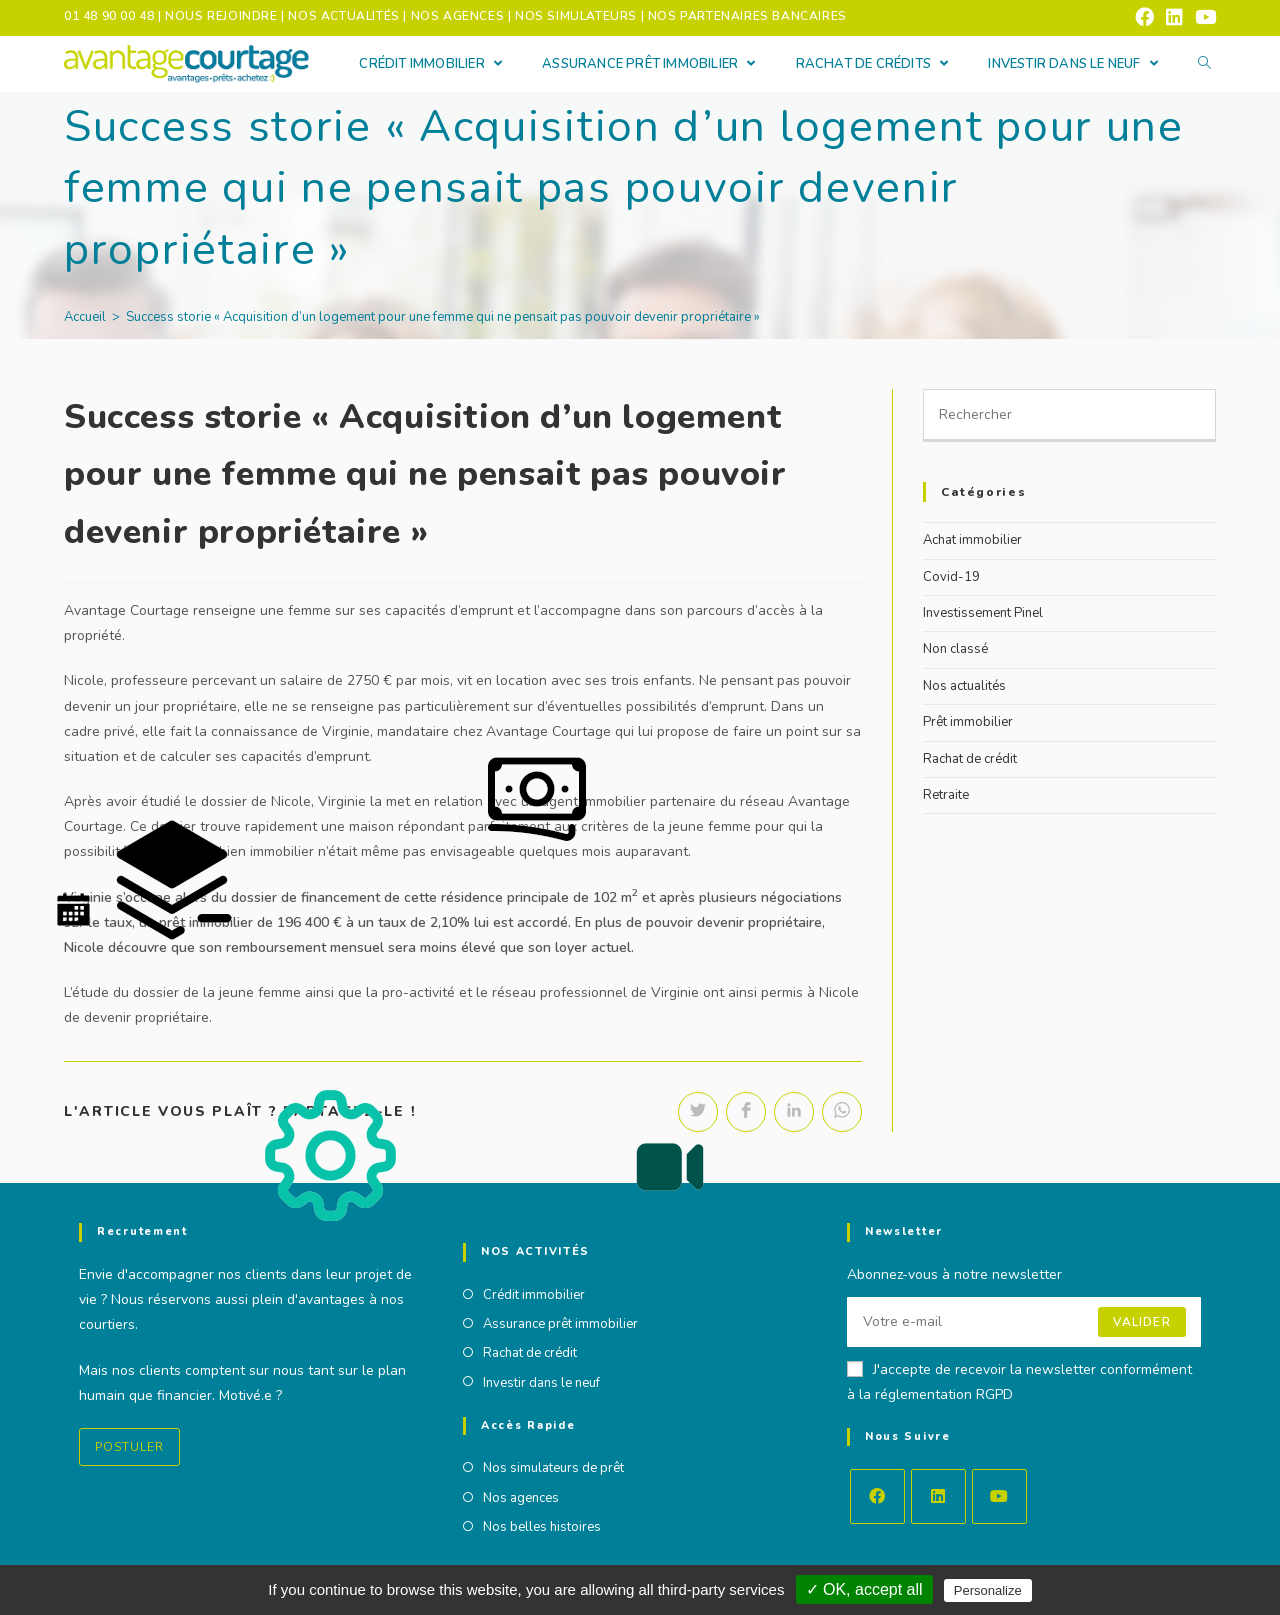 Image resolution: width=1280 pixels, height=1615 pixels. I want to click on remove a layer from the stack, so click(172, 880).